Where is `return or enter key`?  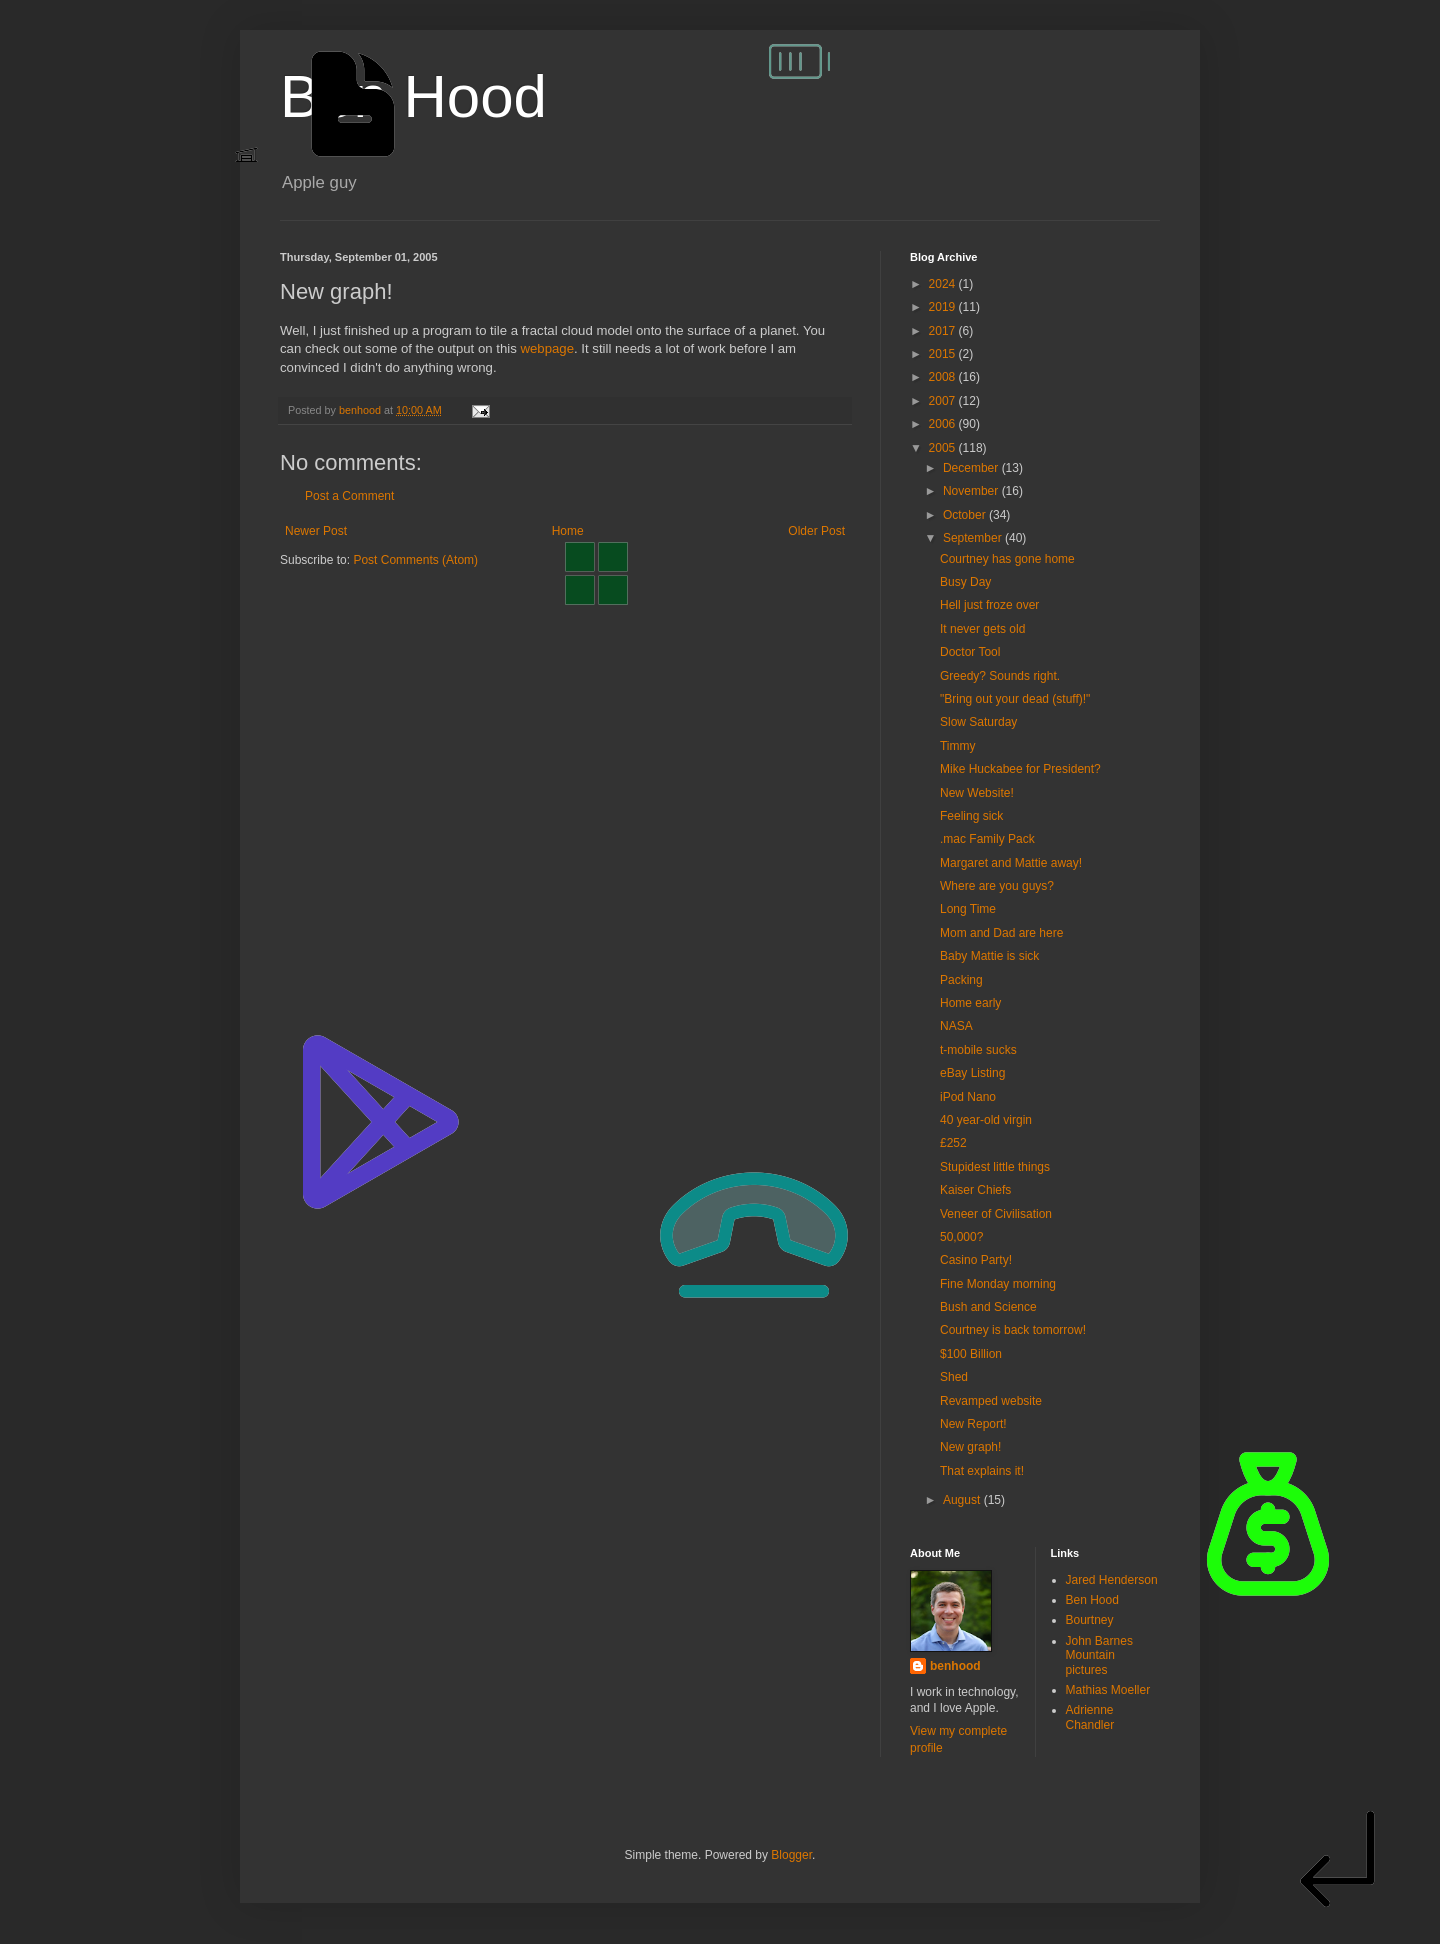 return or enter key is located at coordinates (1341, 1859).